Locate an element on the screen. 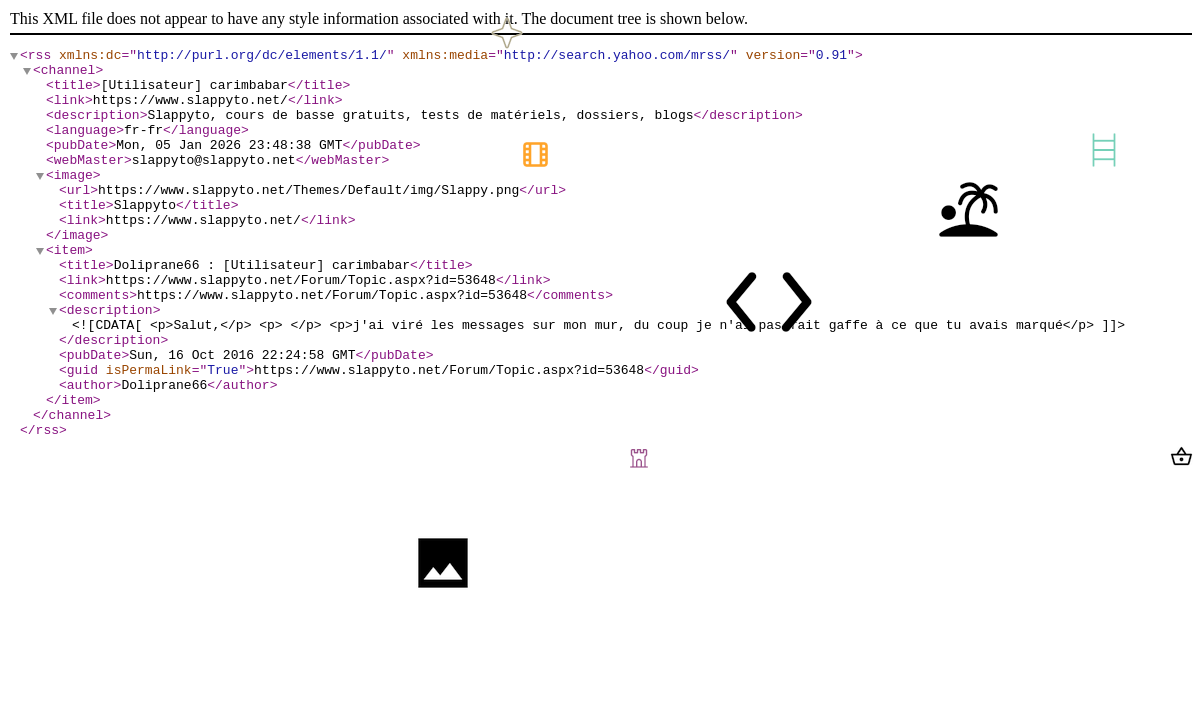 The image size is (1202, 720). access step-by-step instructions or tutorials is located at coordinates (1104, 150).